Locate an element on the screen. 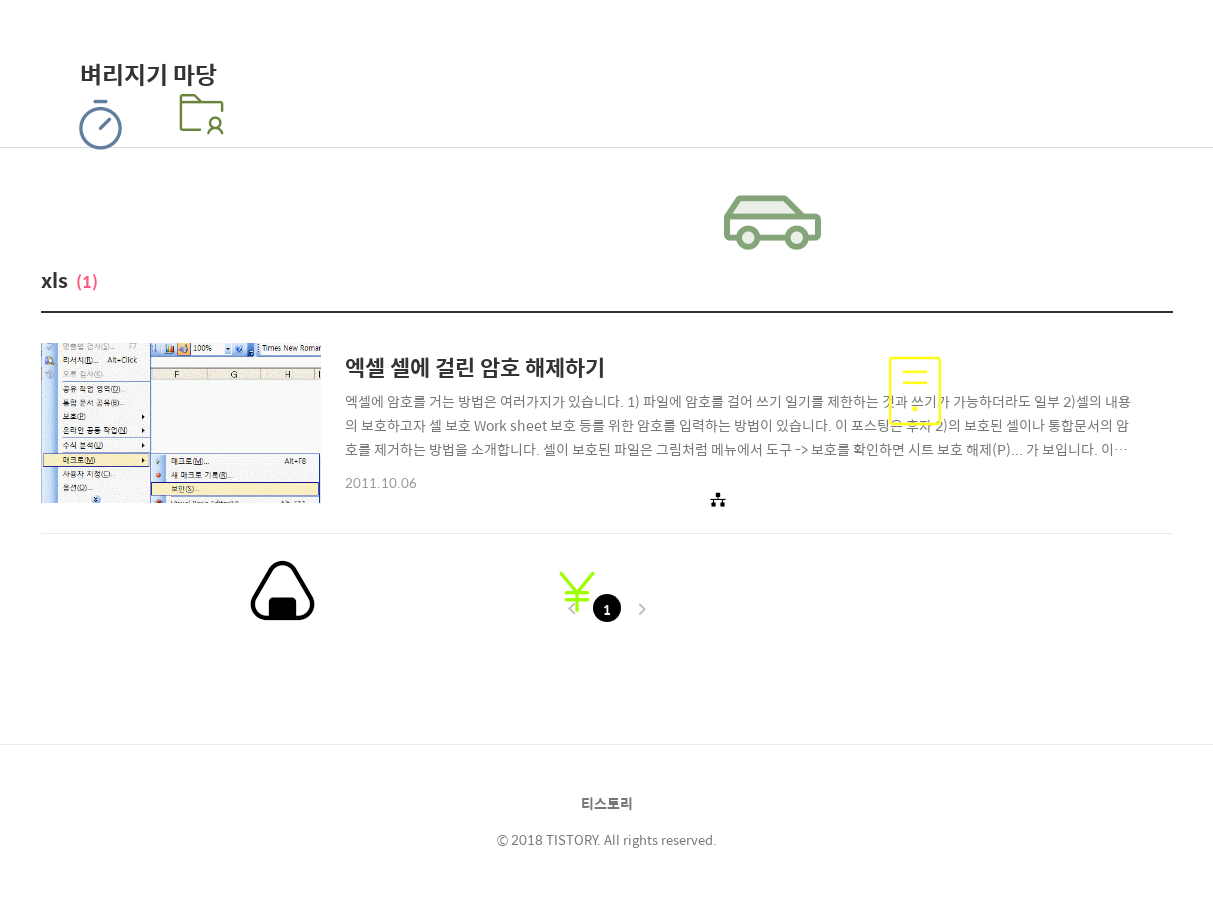  set a countdown timer is located at coordinates (100, 126).